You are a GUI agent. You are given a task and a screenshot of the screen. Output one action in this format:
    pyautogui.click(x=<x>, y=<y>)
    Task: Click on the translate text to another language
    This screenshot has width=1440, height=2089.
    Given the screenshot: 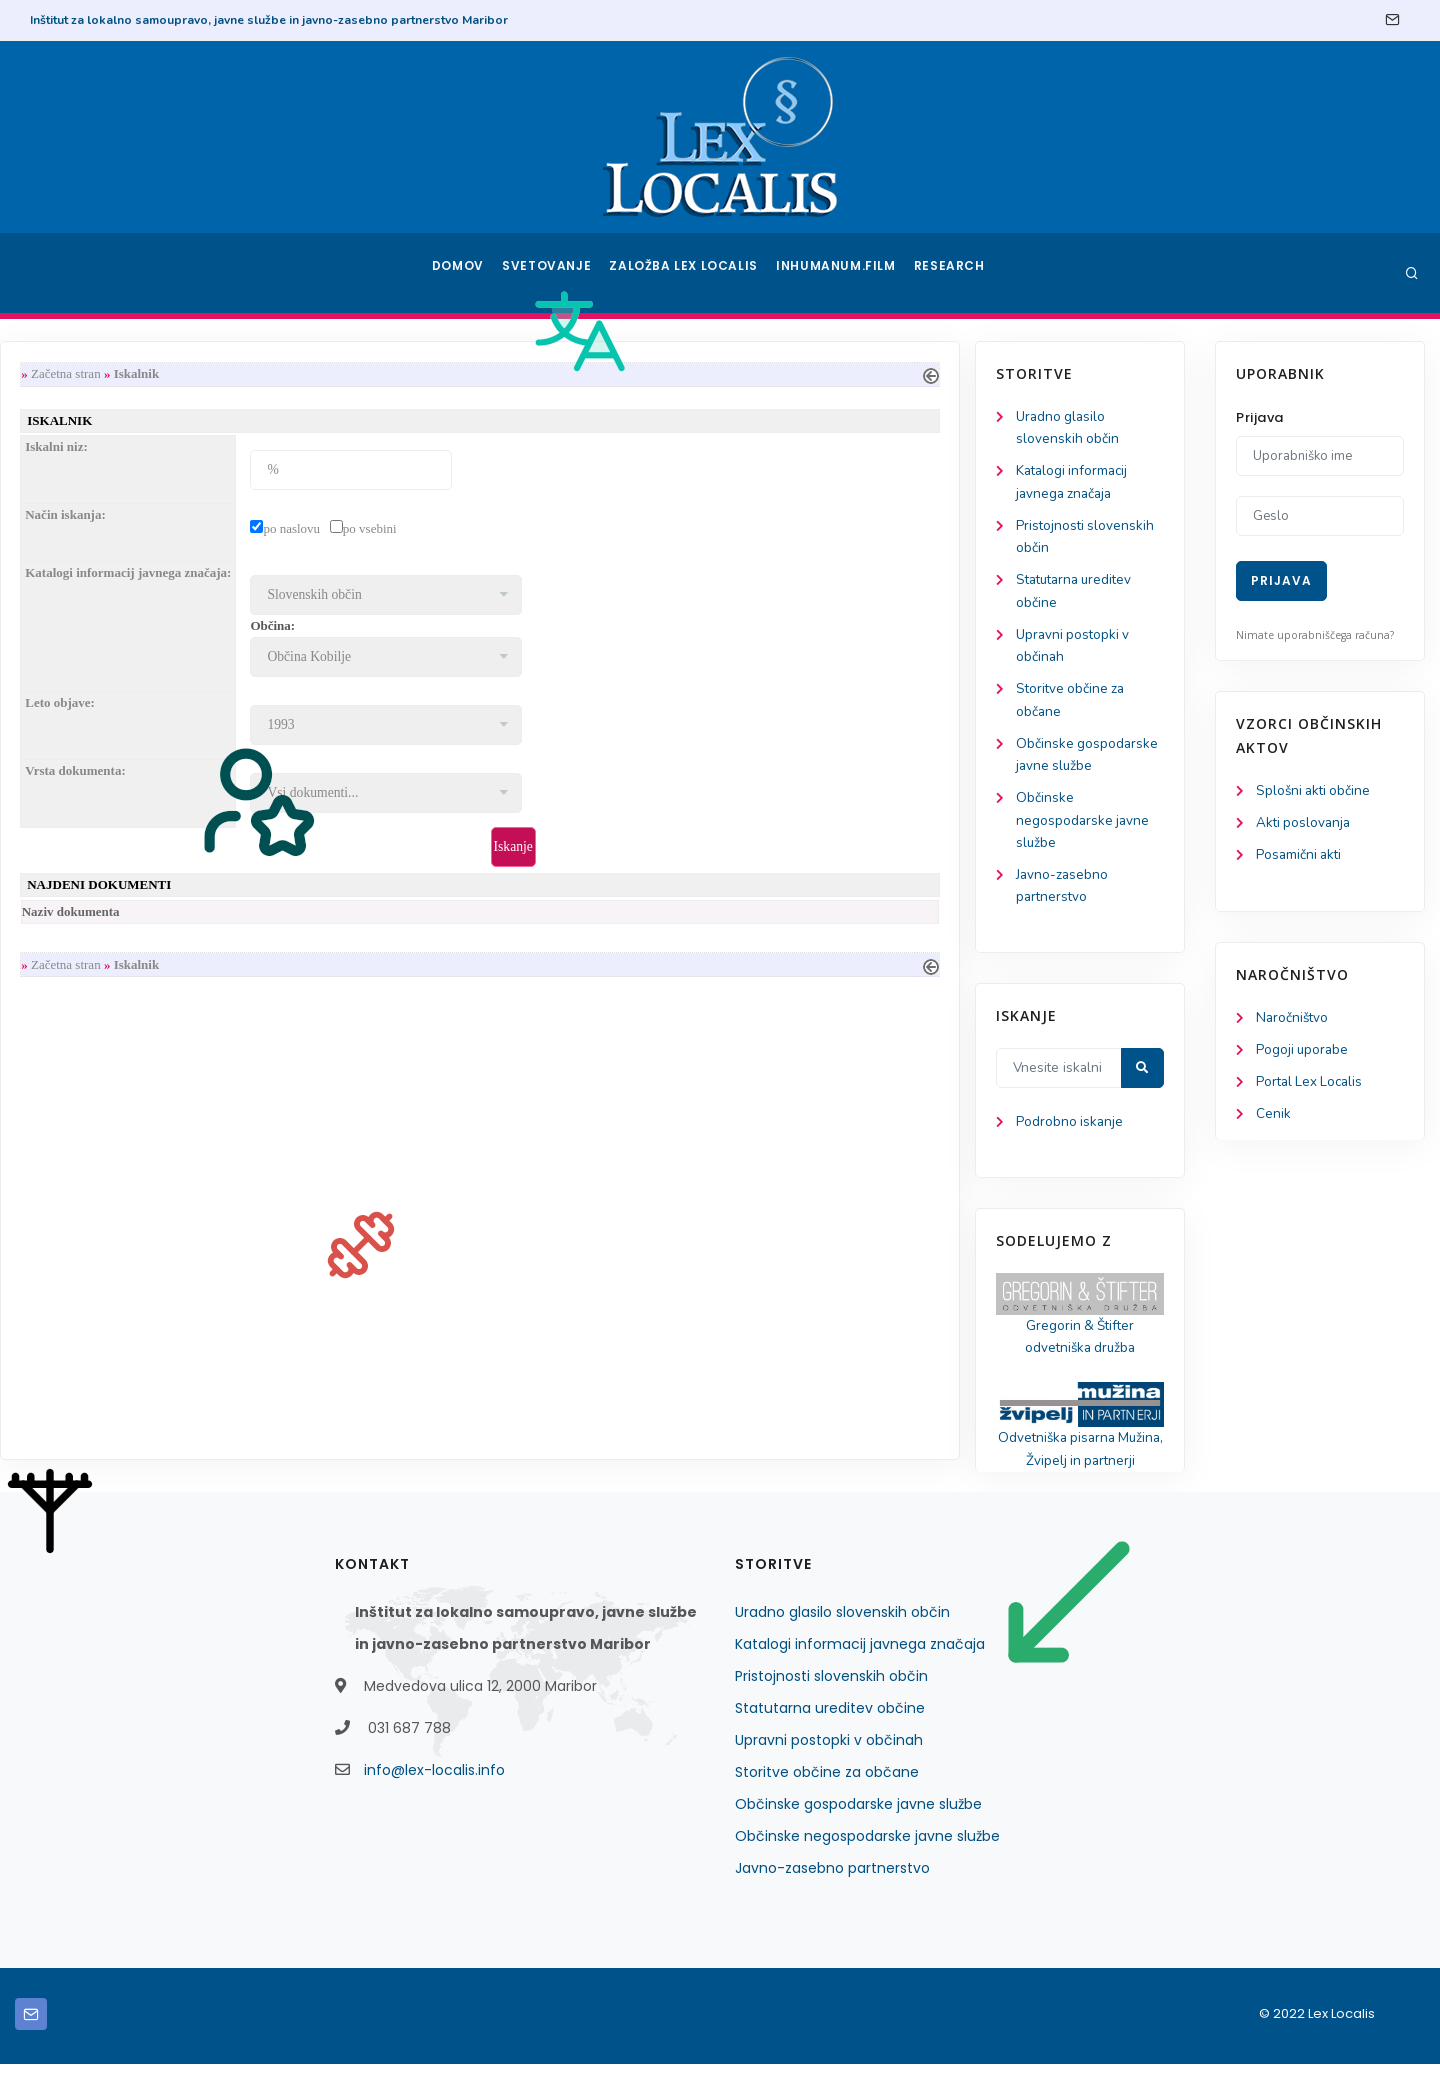 What is the action you would take?
    pyautogui.click(x=577, y=333)
    